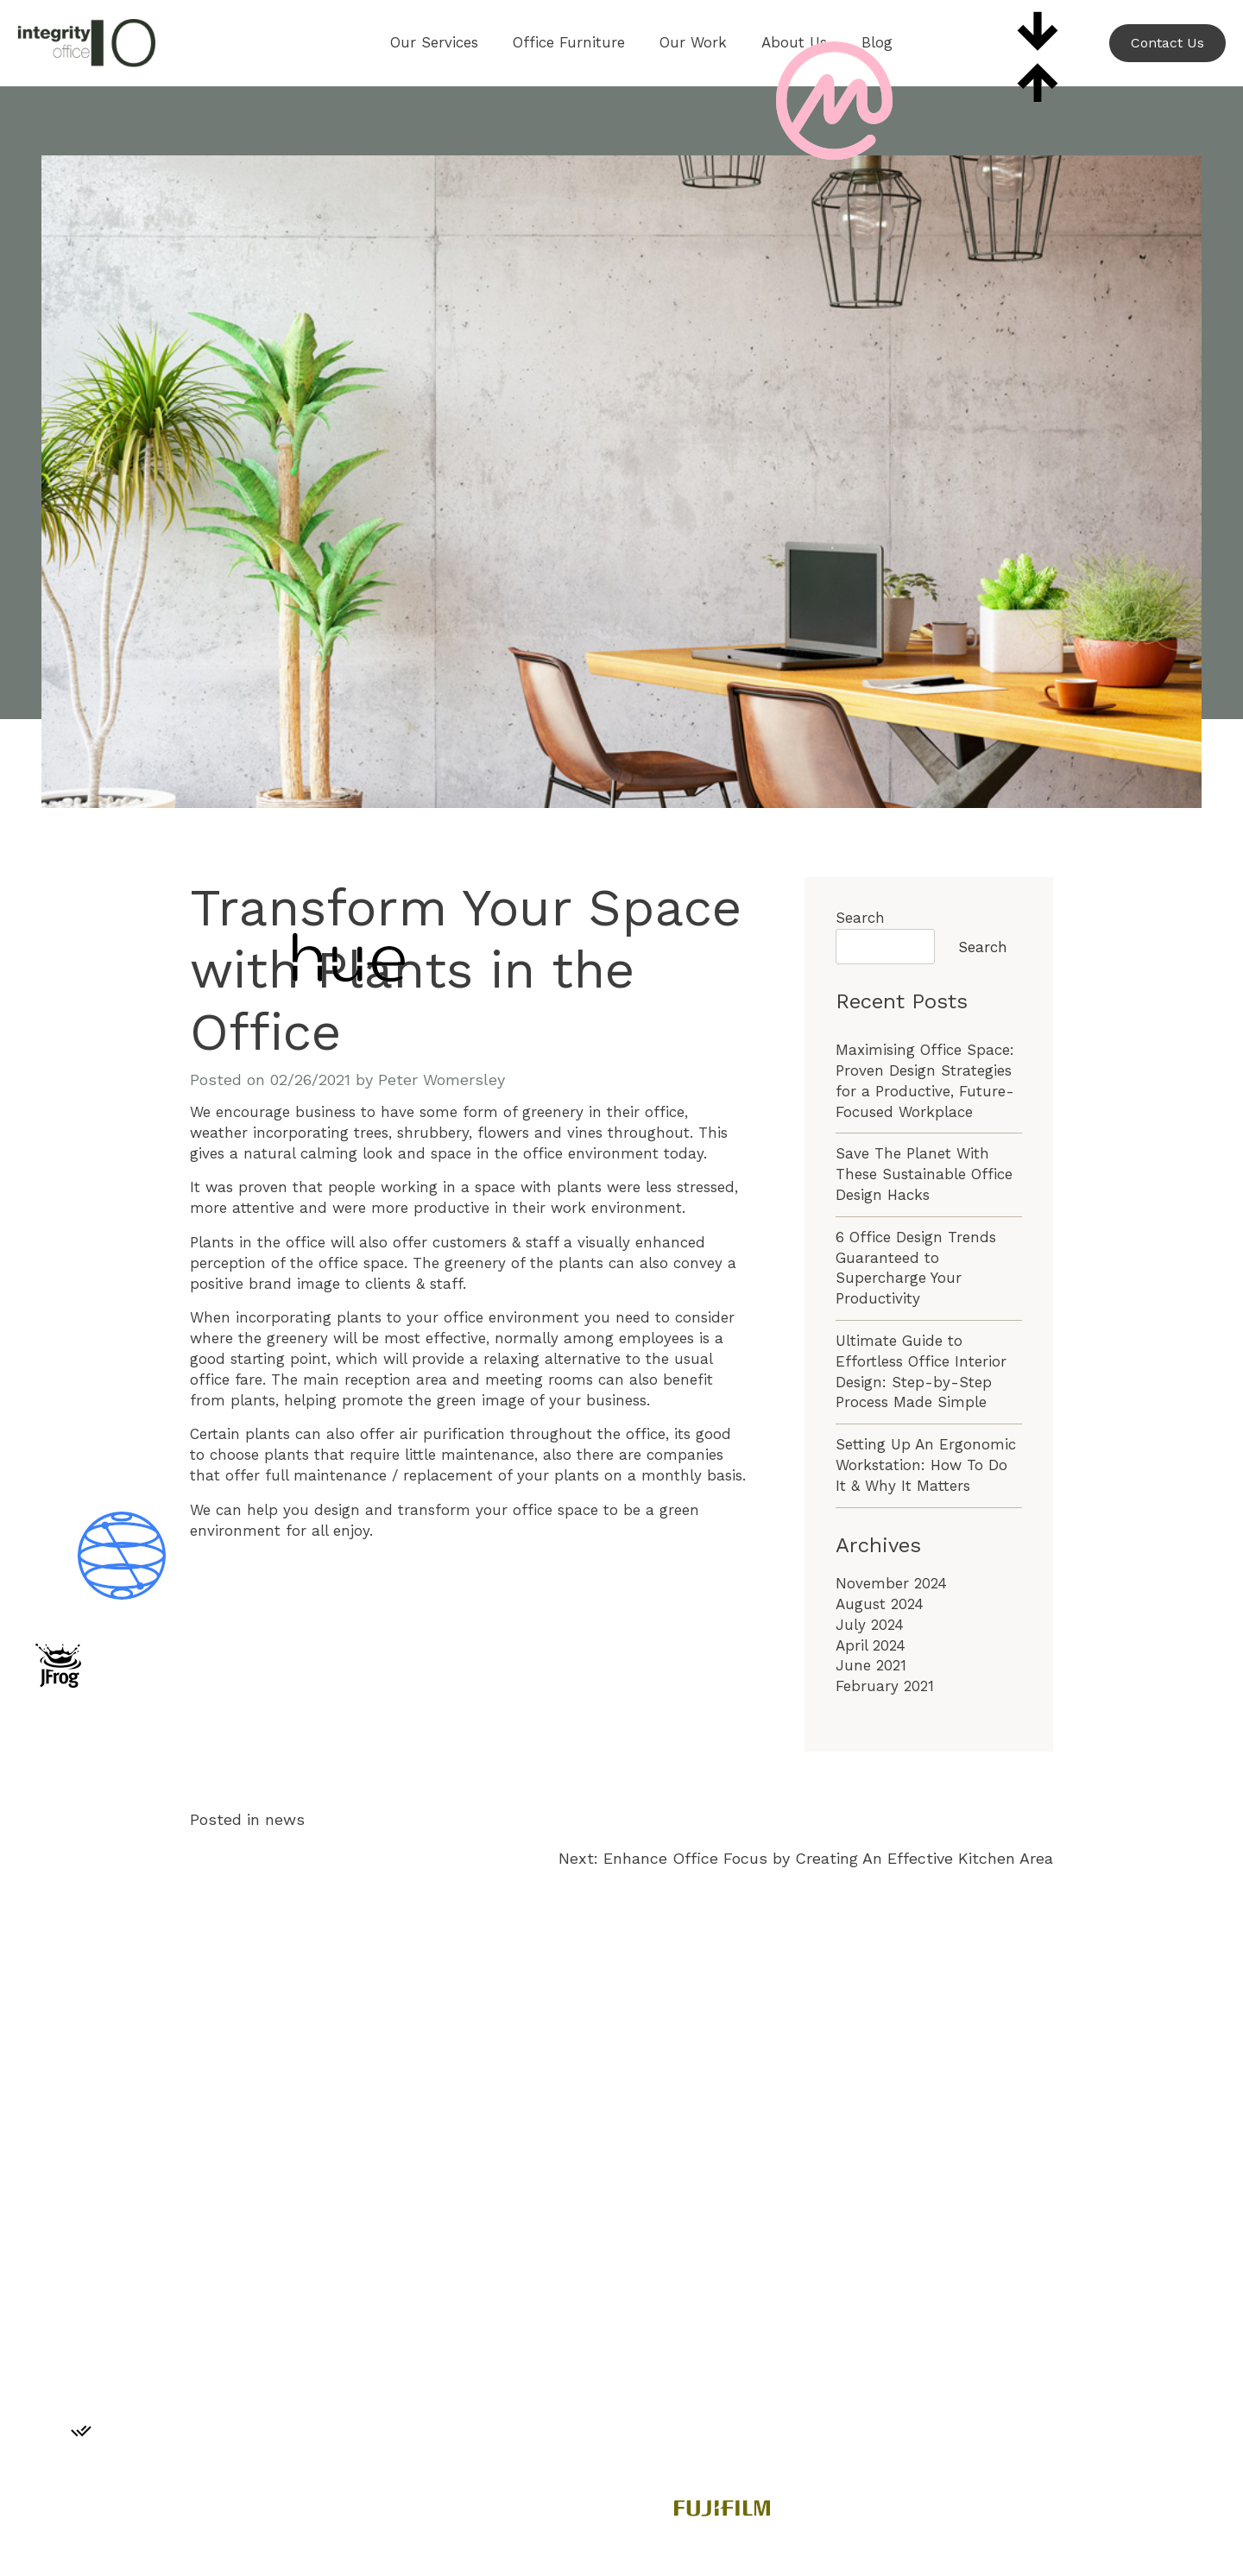  What do you see at coordinates (722, 2508) in the screenshot?
I see `visit Fujifilm's official website or support` at bounding box center [722, 2508].